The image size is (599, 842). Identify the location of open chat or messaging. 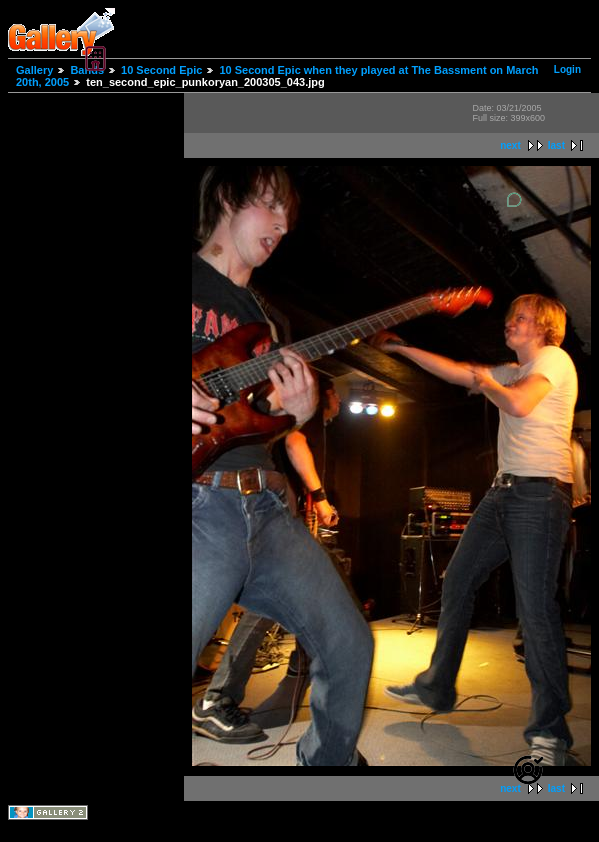
(514, 200).